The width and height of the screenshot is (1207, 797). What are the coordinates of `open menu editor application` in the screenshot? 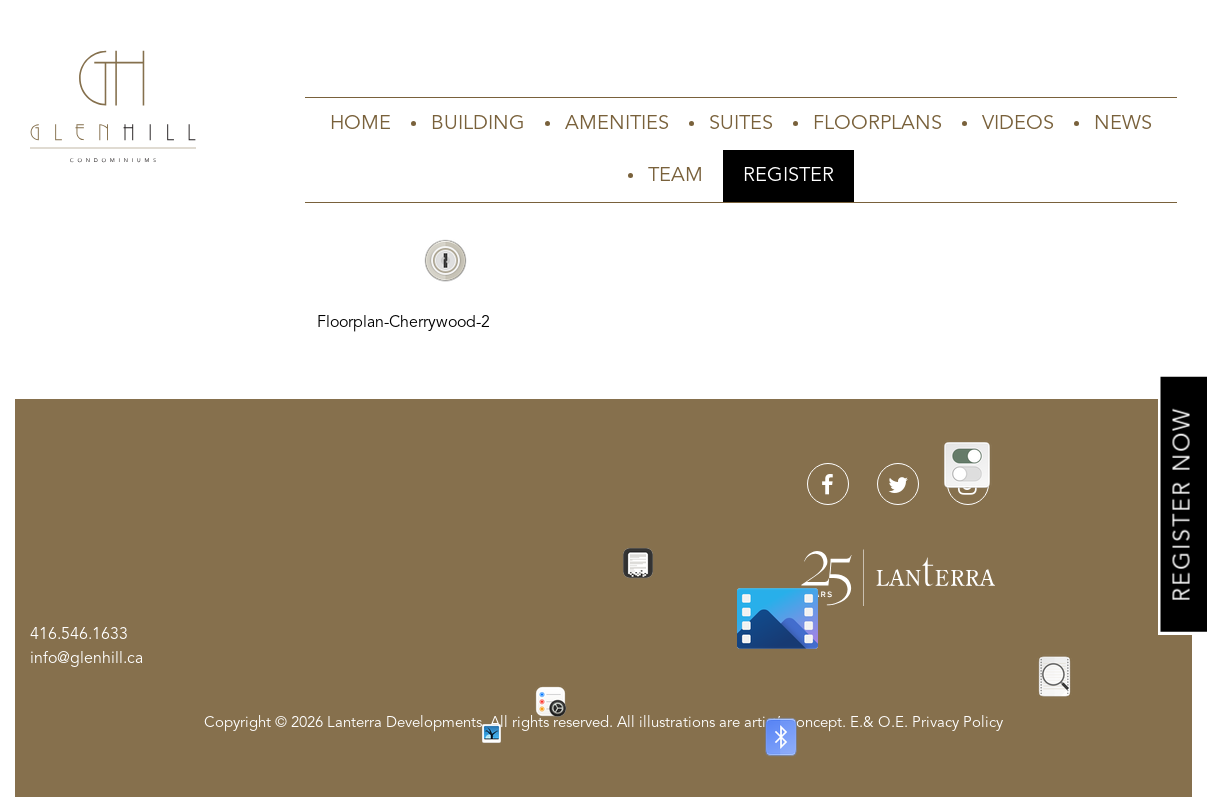 It's located at (550, 701).